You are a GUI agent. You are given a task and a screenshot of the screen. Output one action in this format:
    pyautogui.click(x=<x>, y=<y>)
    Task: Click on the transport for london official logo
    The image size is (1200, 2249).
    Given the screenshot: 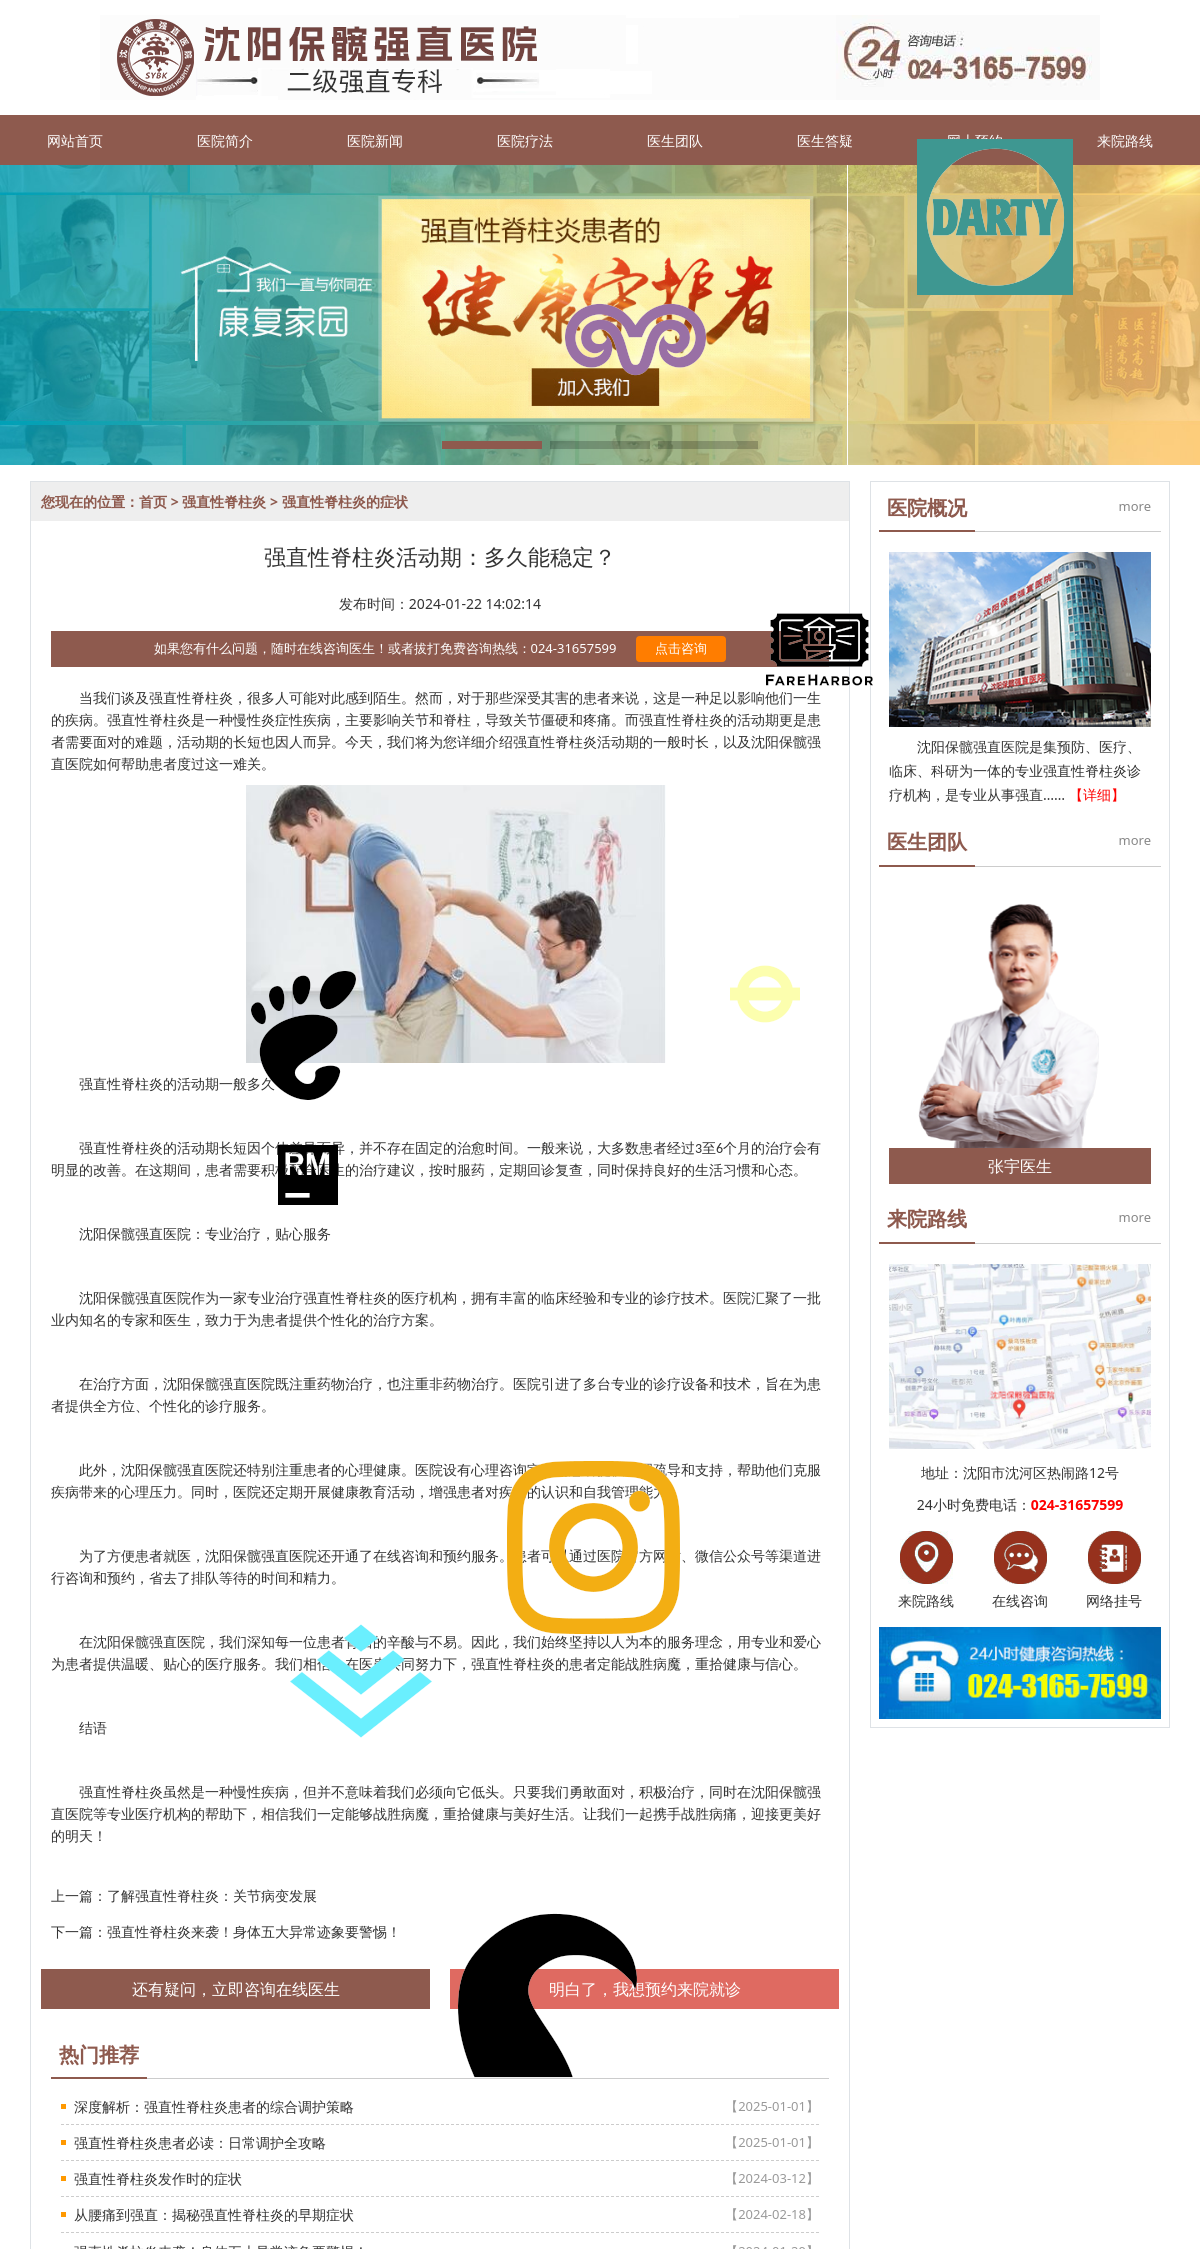 What is the action you would take?
    pyautogui.click(x=765, y=994)
    